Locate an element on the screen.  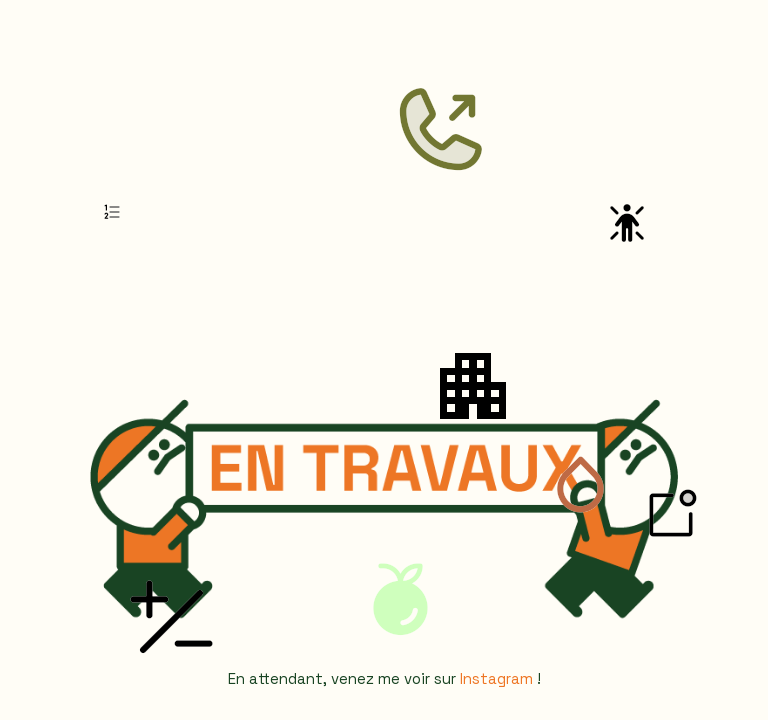
adjust water or hydration settings is located at coordinates (580, 484).